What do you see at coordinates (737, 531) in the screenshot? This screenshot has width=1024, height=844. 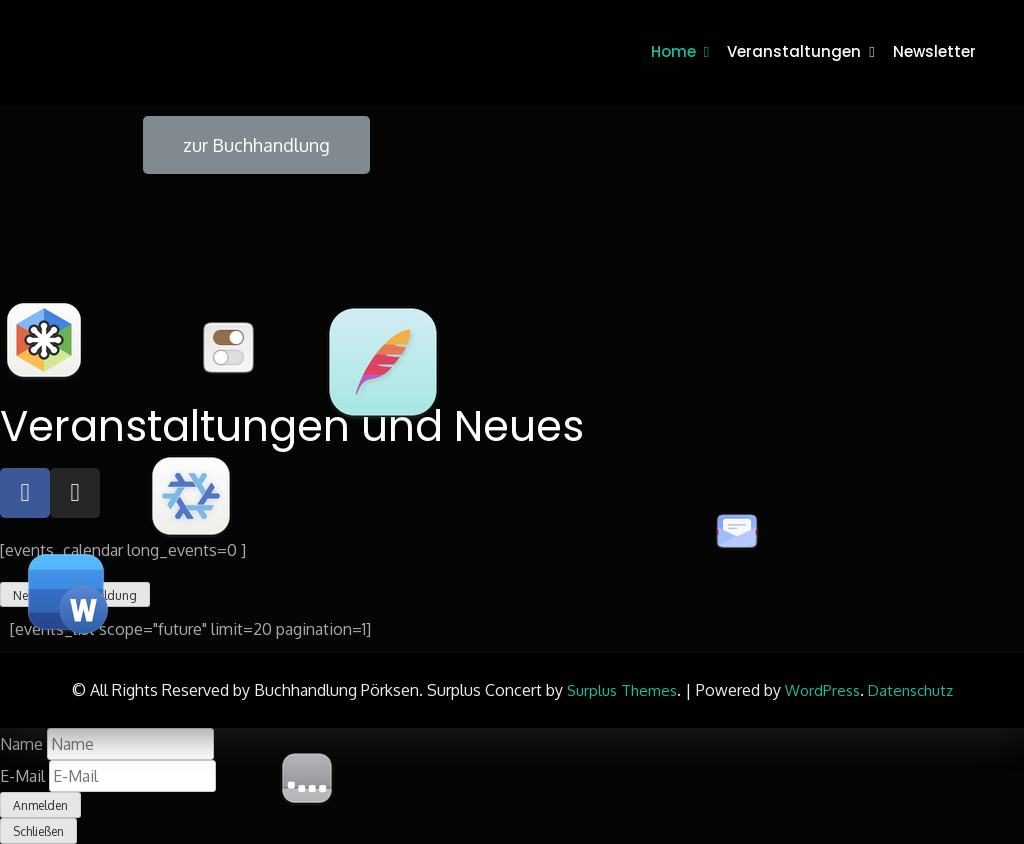 I see `open the mail app` at bounding box center [737, 531].